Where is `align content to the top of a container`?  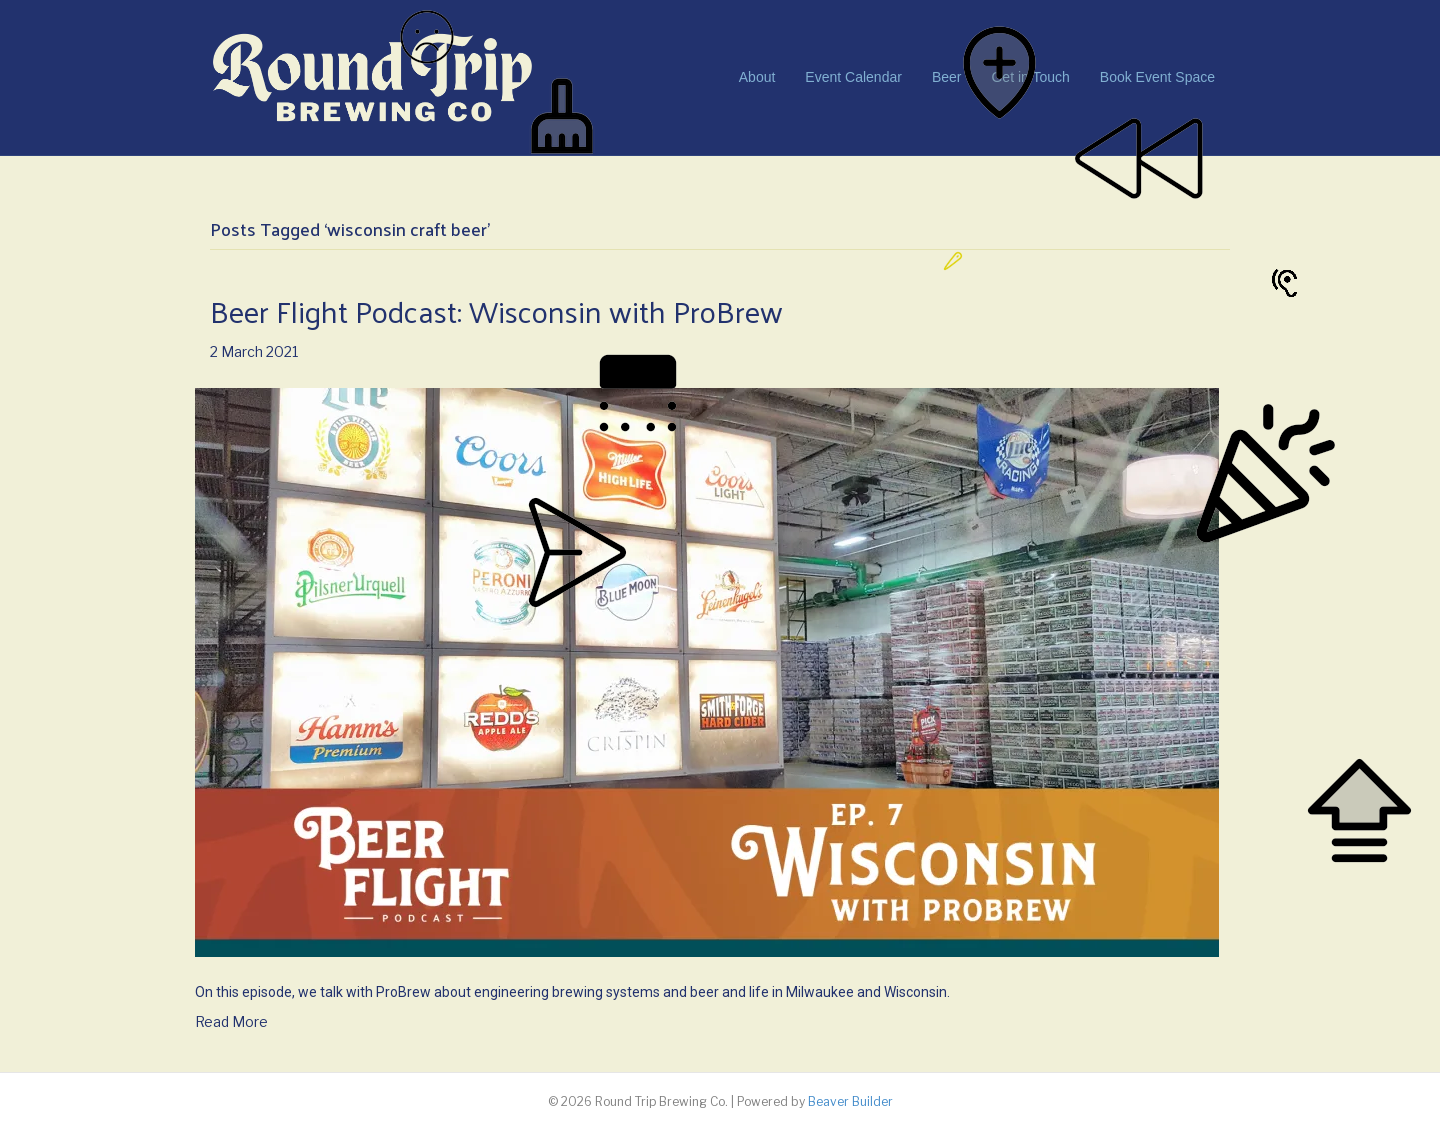
align content to the top of a container is located at coordinates (638, 393).